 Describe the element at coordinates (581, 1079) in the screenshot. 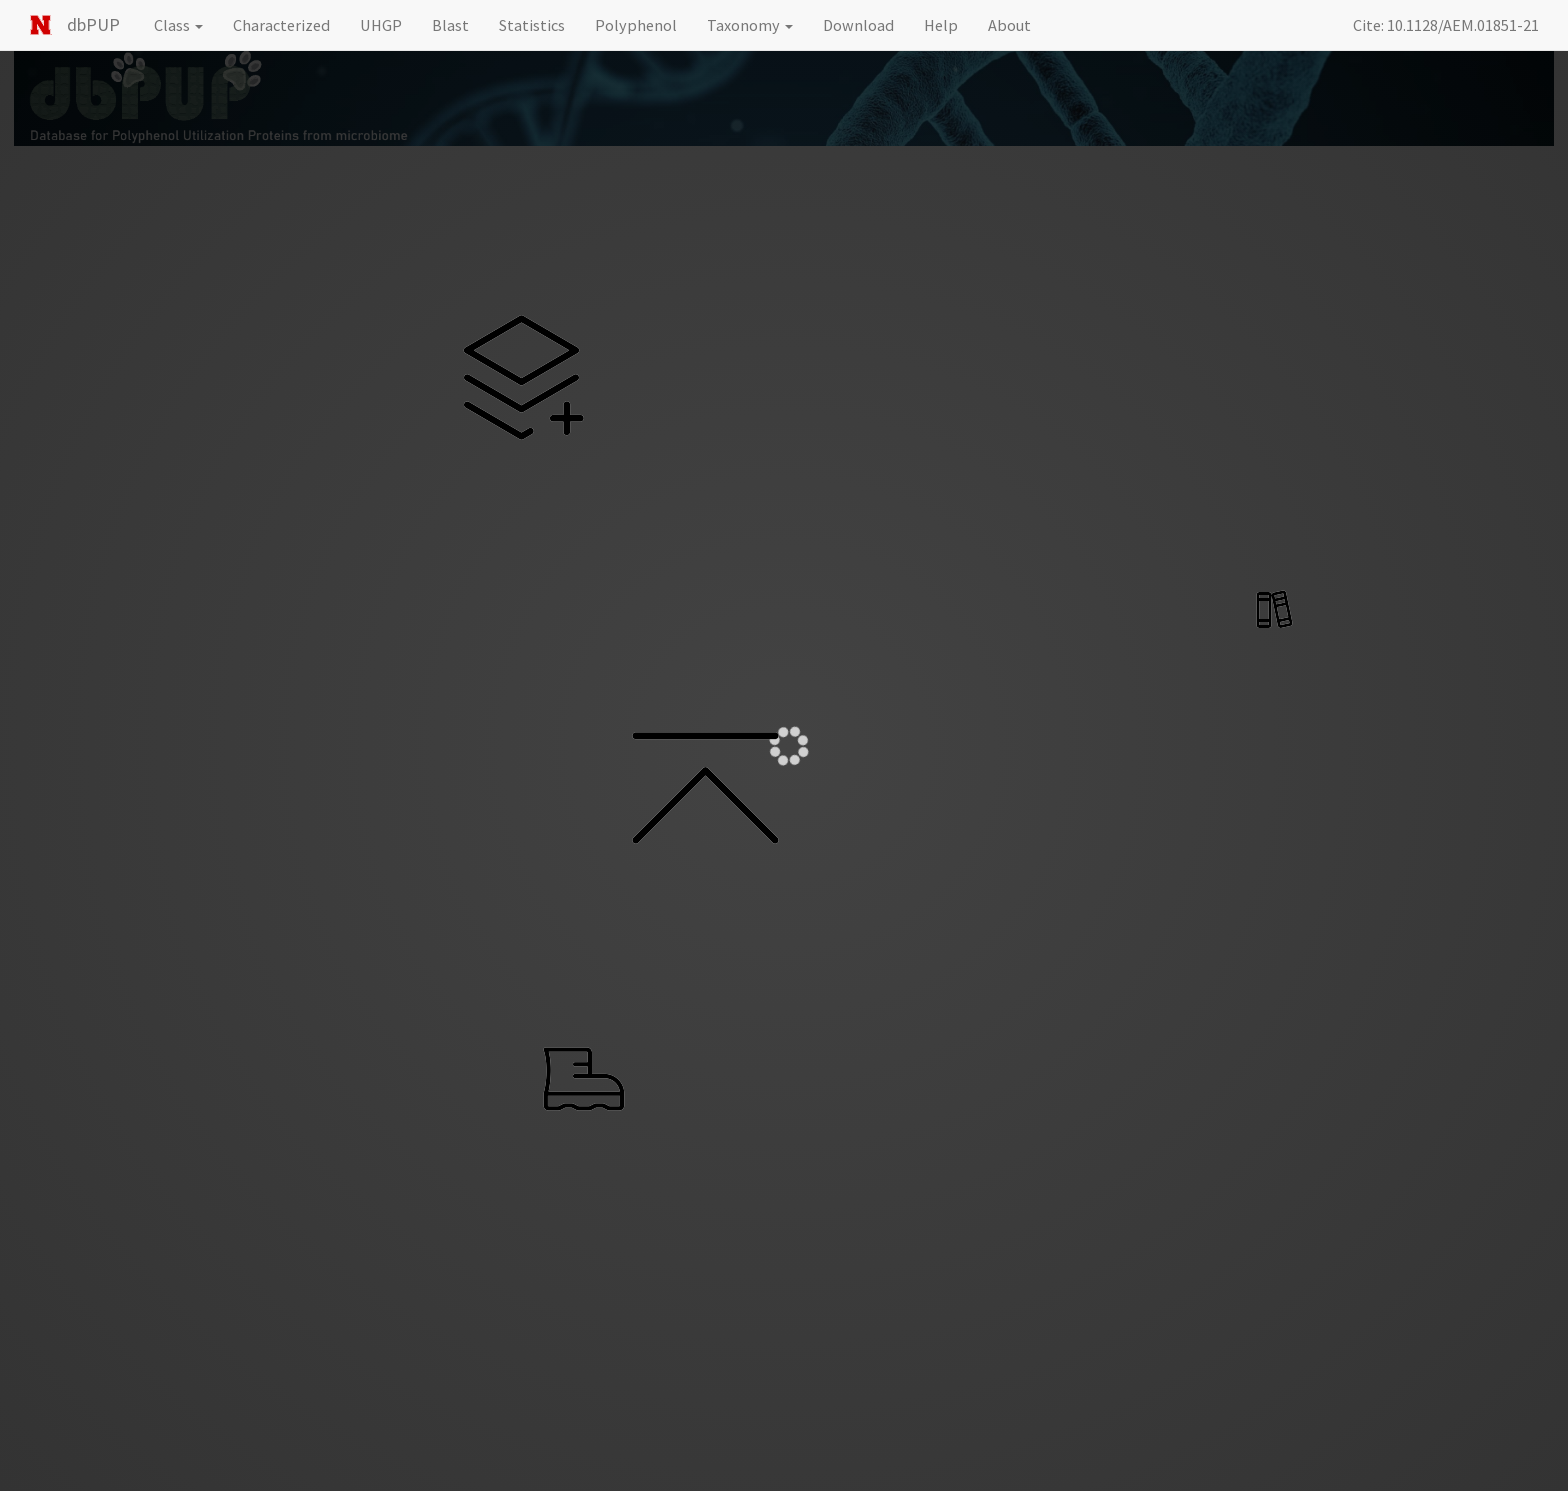

I see `select footwear or boot category` at that location.